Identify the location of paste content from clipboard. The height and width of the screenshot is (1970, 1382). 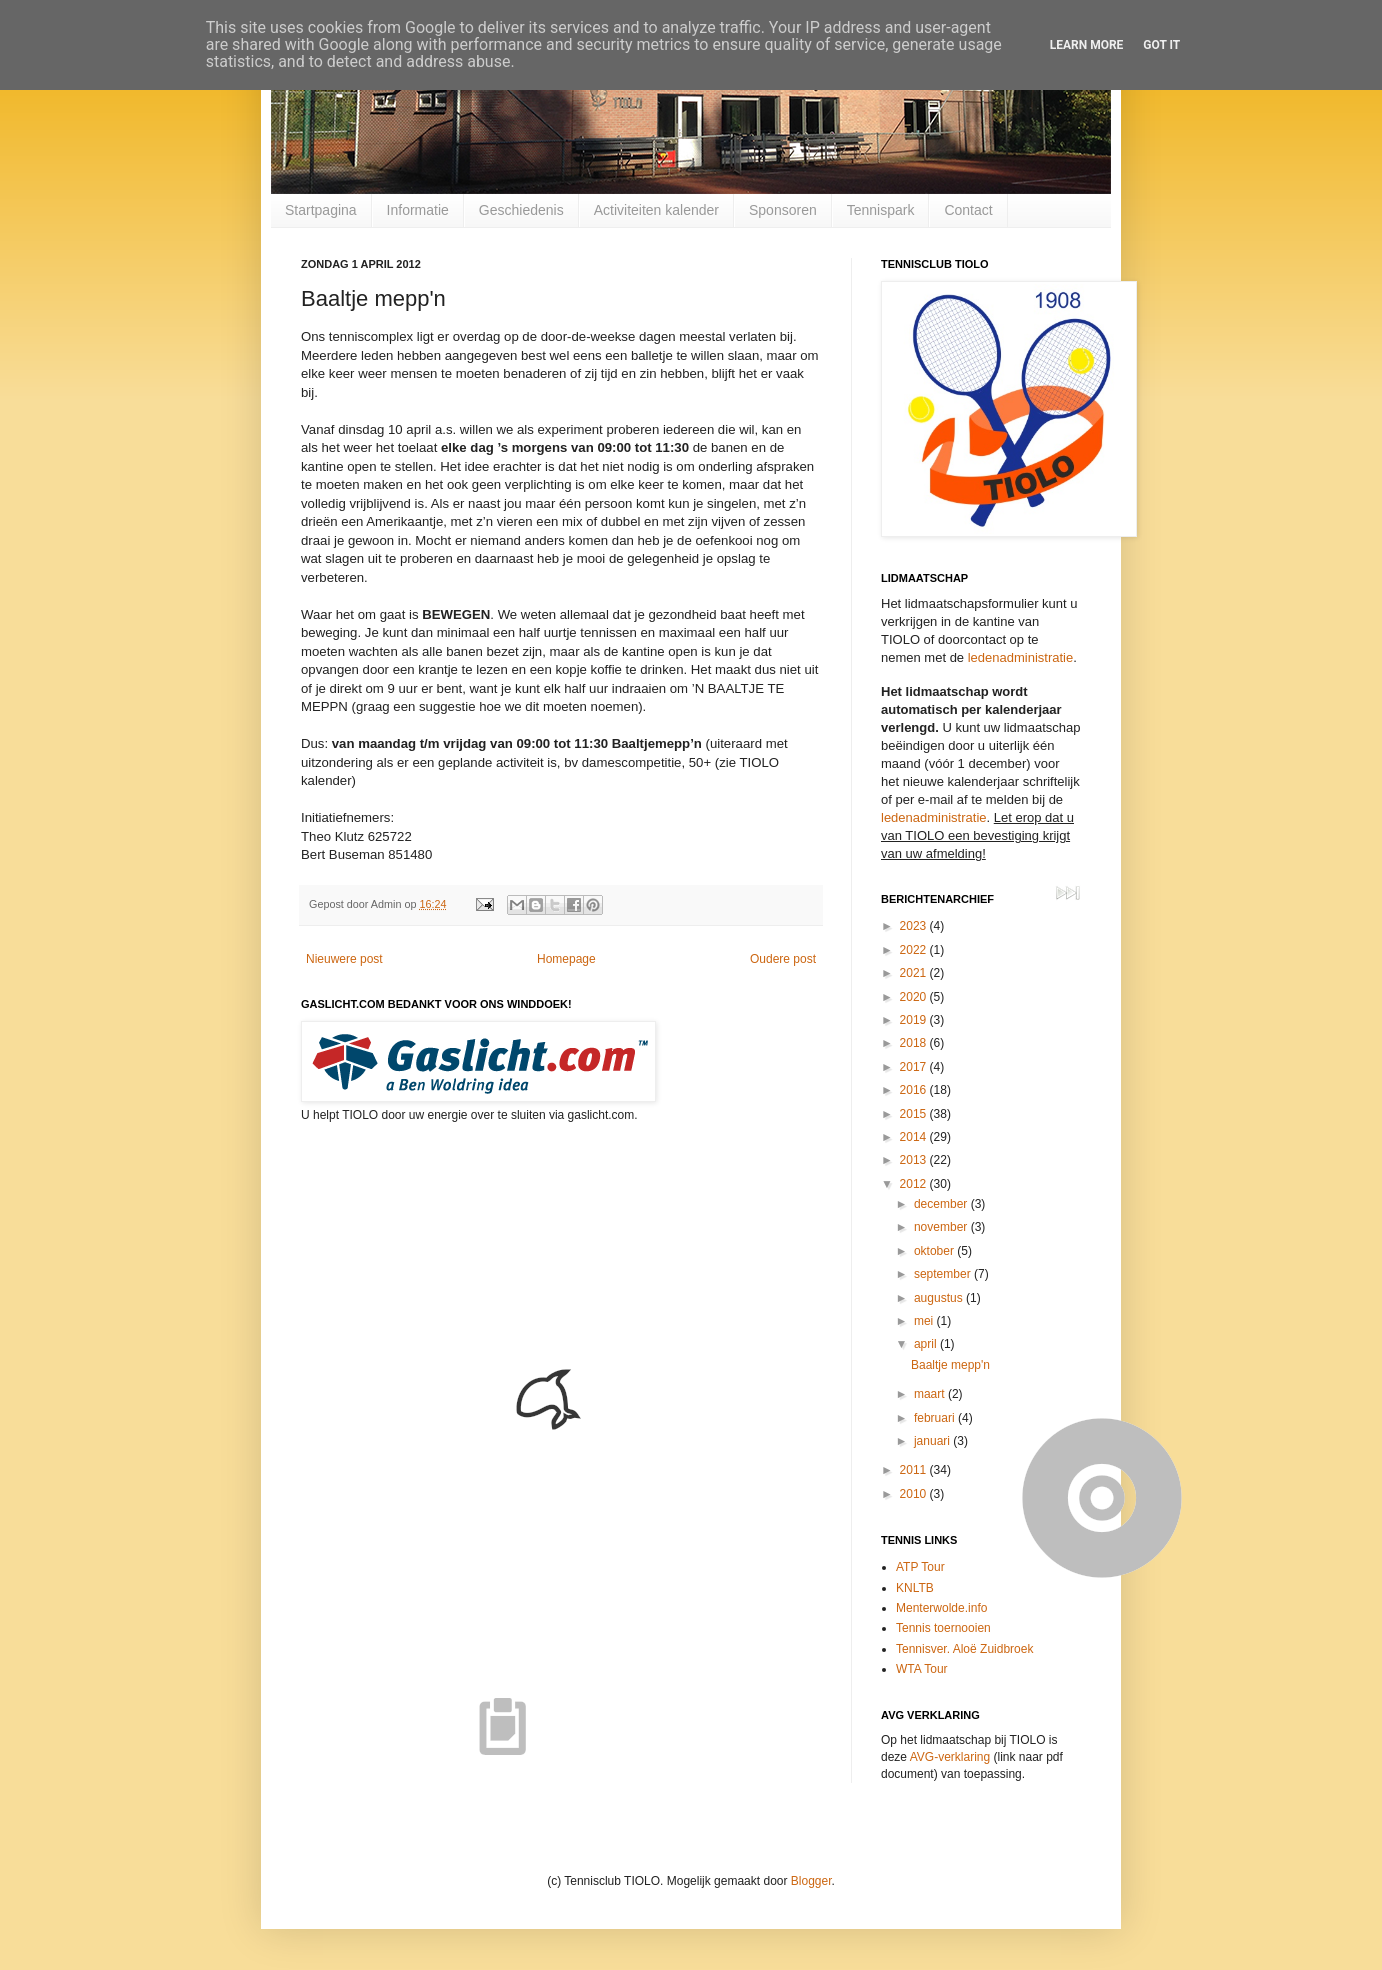
(504, 1726).